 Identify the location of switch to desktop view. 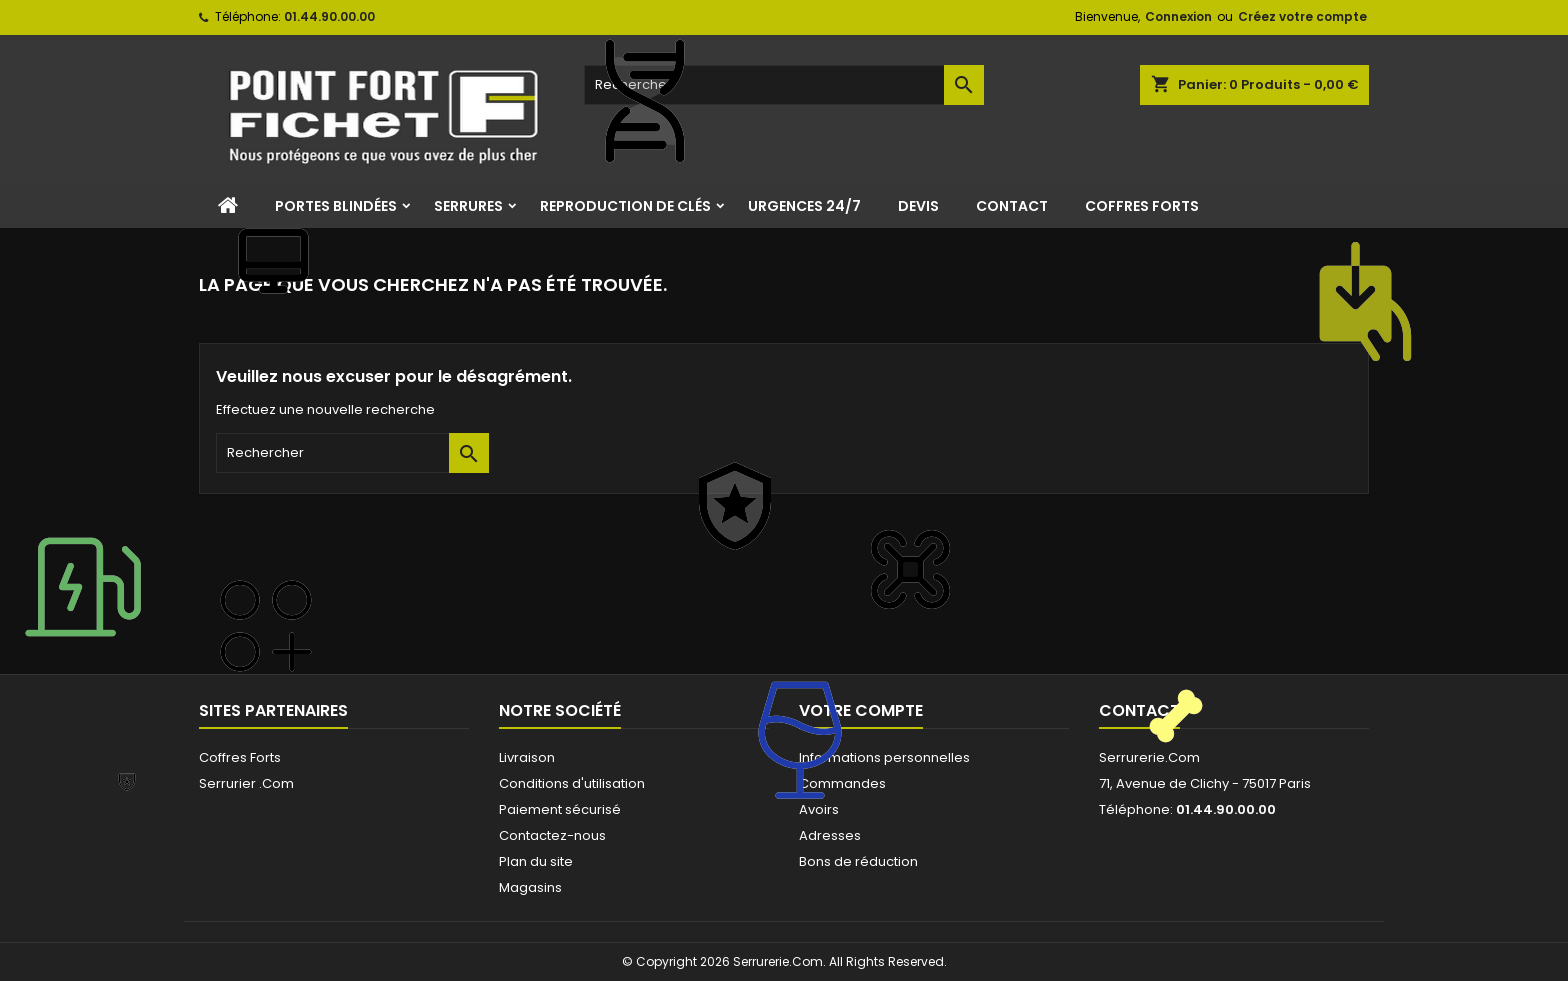
(273, 258).